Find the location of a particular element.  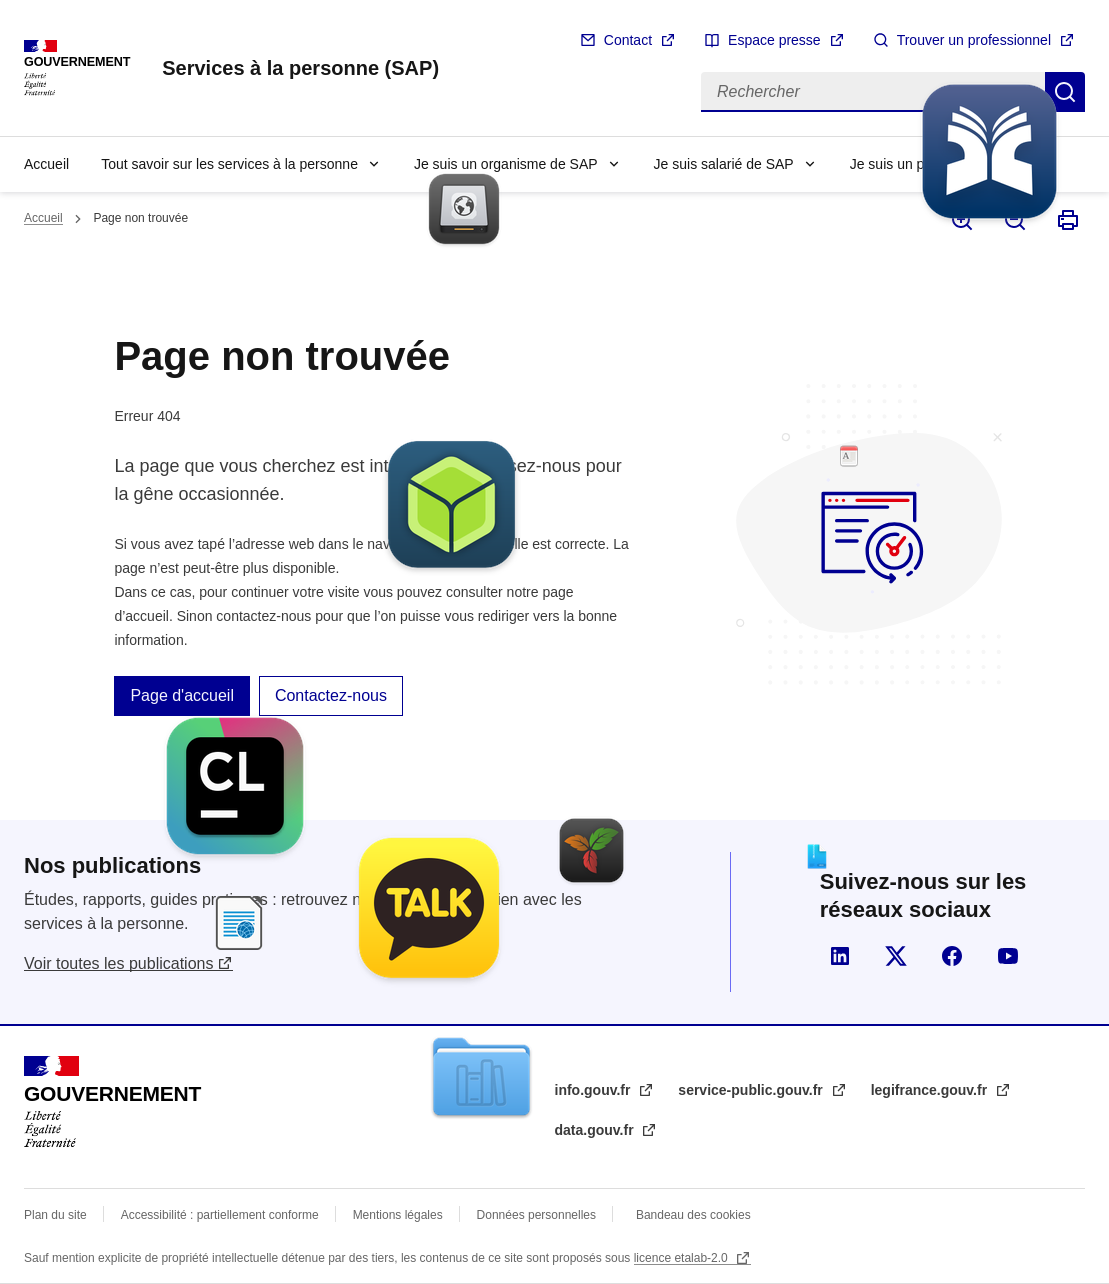

open trilium notes app is located at coordinates (591, 850).